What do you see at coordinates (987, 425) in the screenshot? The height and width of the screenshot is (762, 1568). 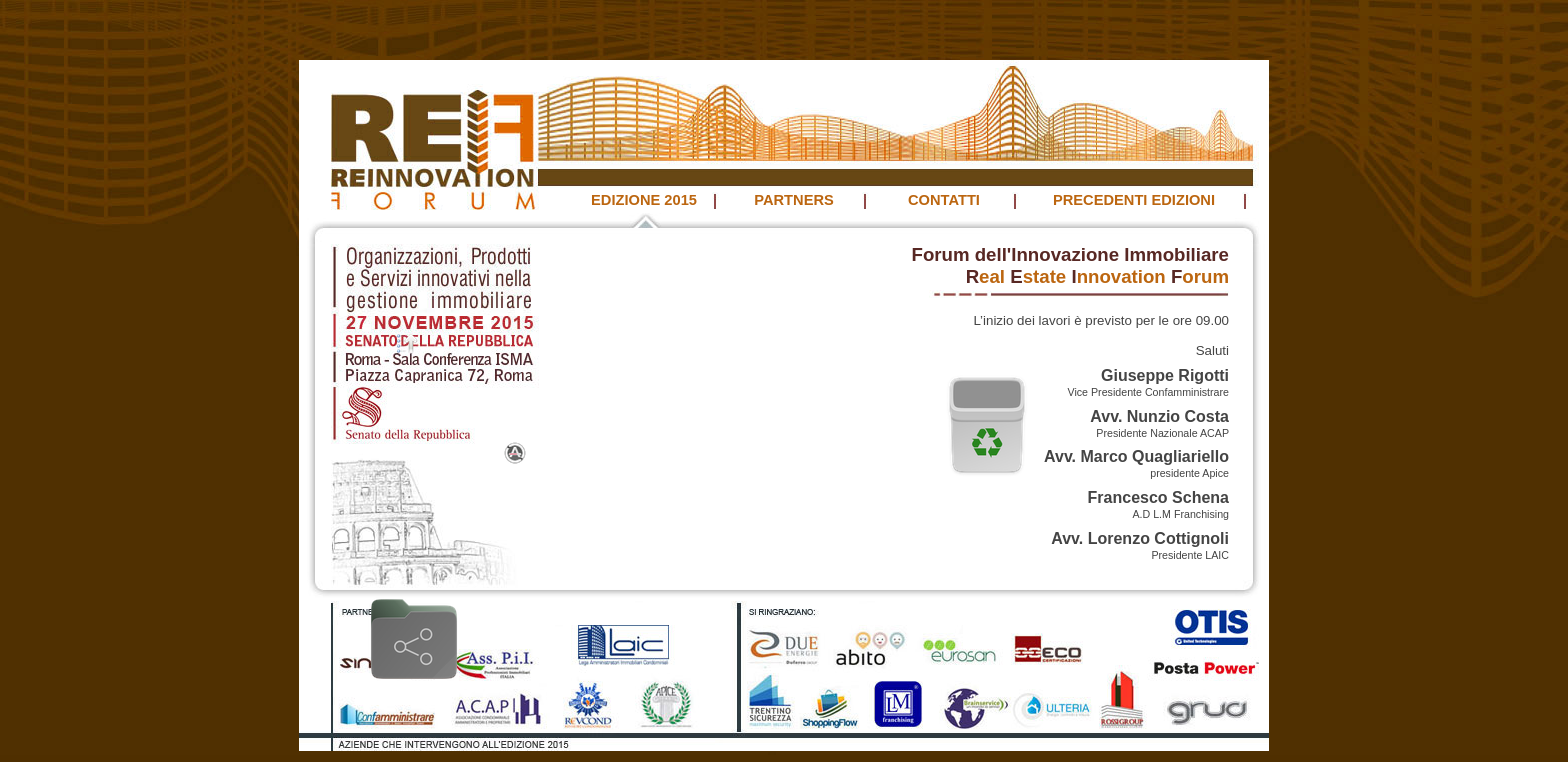 I see `open the trash or recycle bin` at bounding box center [987, 425].